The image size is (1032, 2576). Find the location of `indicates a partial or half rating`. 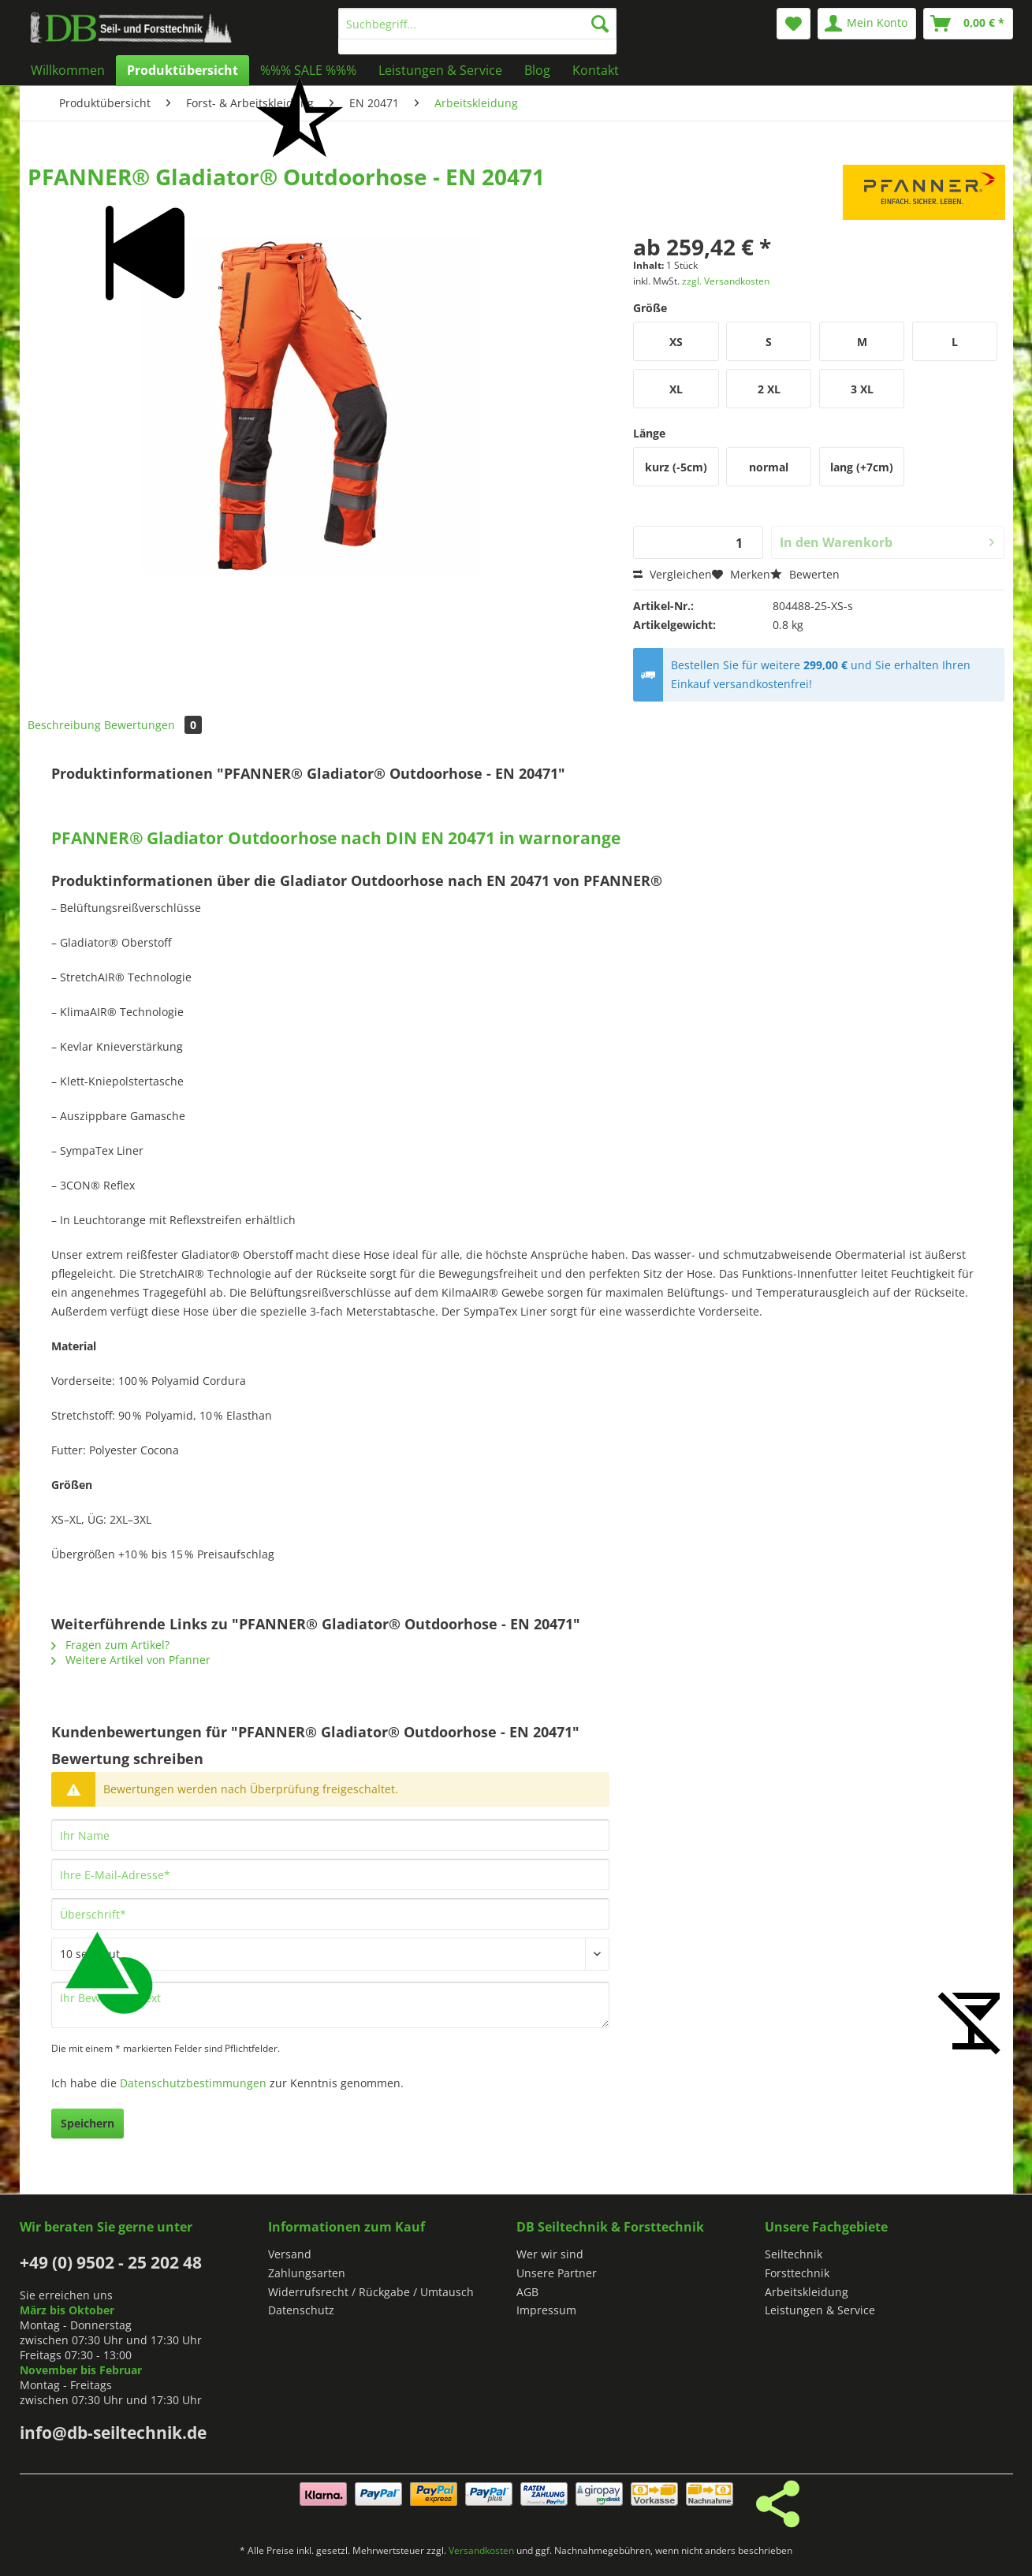

indicates a partial or half rating is located at coordinates (300, 117).